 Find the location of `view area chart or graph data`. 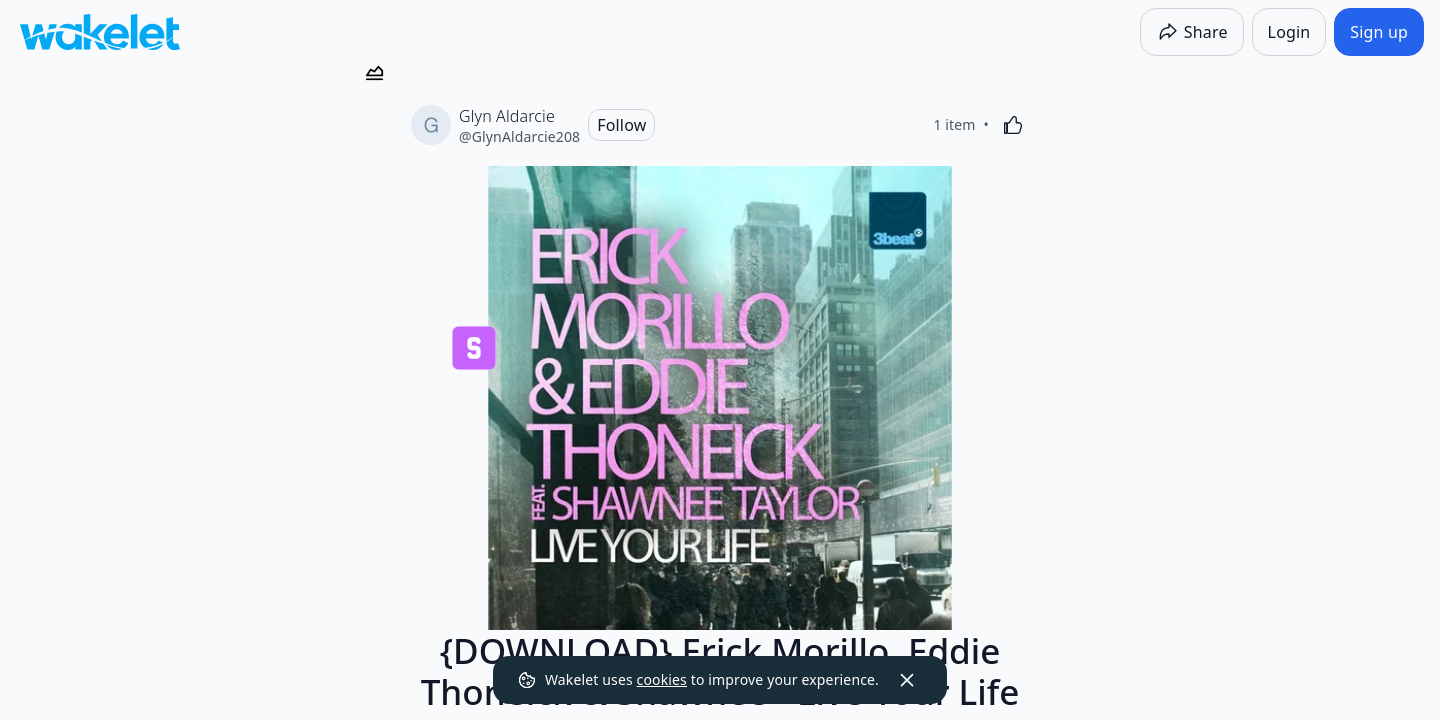

view area chart or graph data is located at coordinates (374, 72).